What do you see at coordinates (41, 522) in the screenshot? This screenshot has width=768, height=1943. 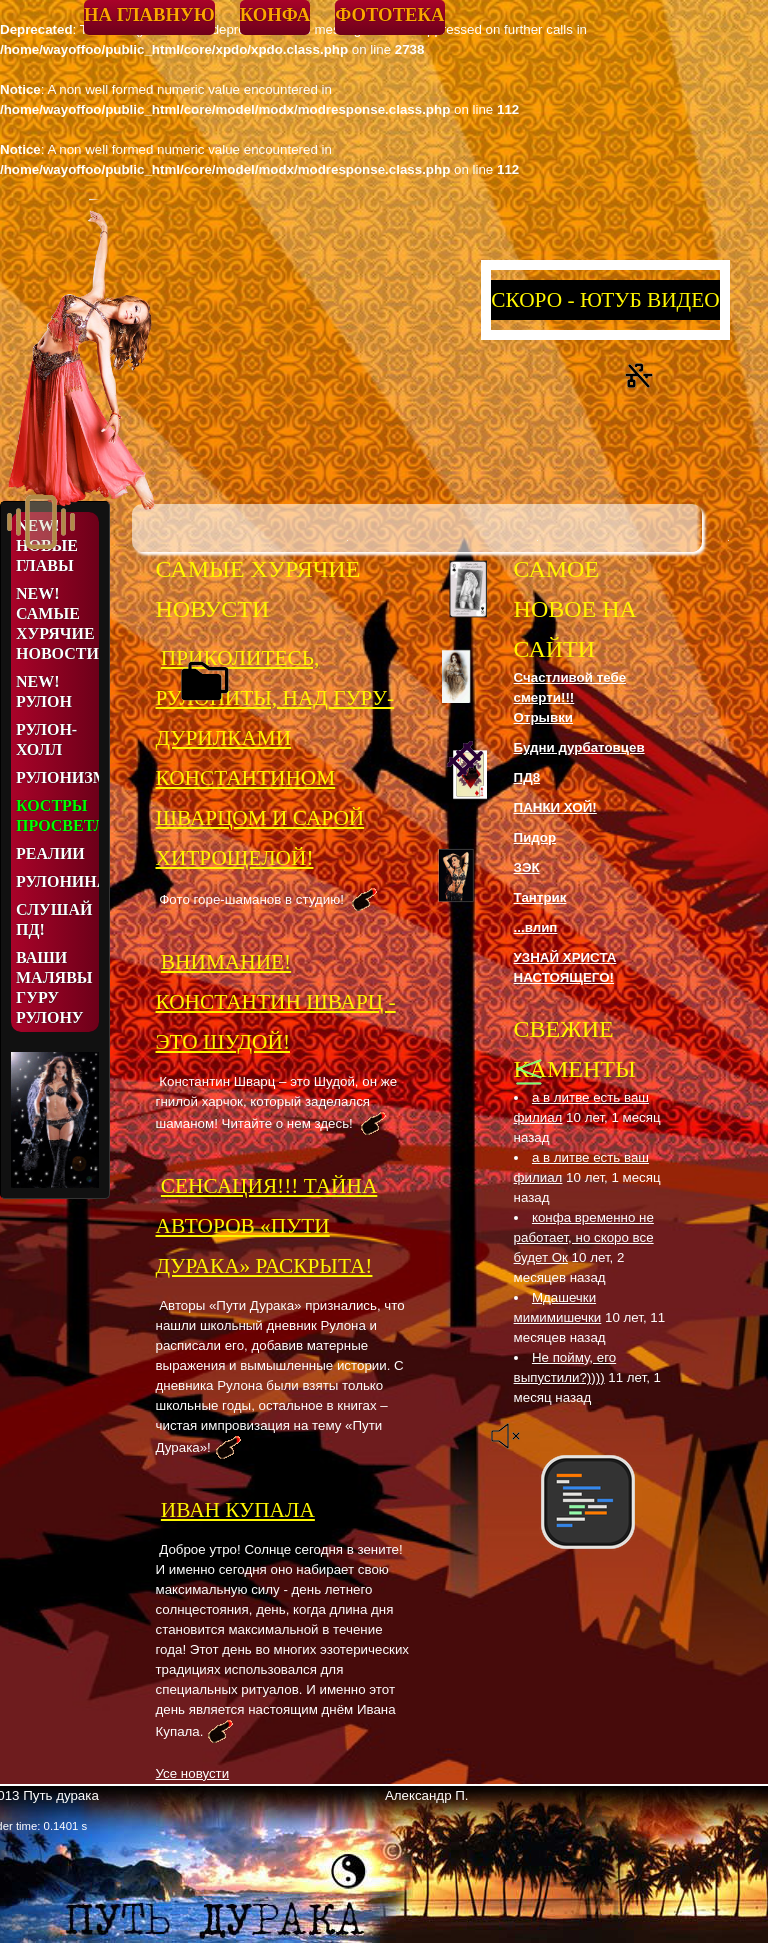 I see `toggle vibration mode on your device` at bounding box center [41, 522].